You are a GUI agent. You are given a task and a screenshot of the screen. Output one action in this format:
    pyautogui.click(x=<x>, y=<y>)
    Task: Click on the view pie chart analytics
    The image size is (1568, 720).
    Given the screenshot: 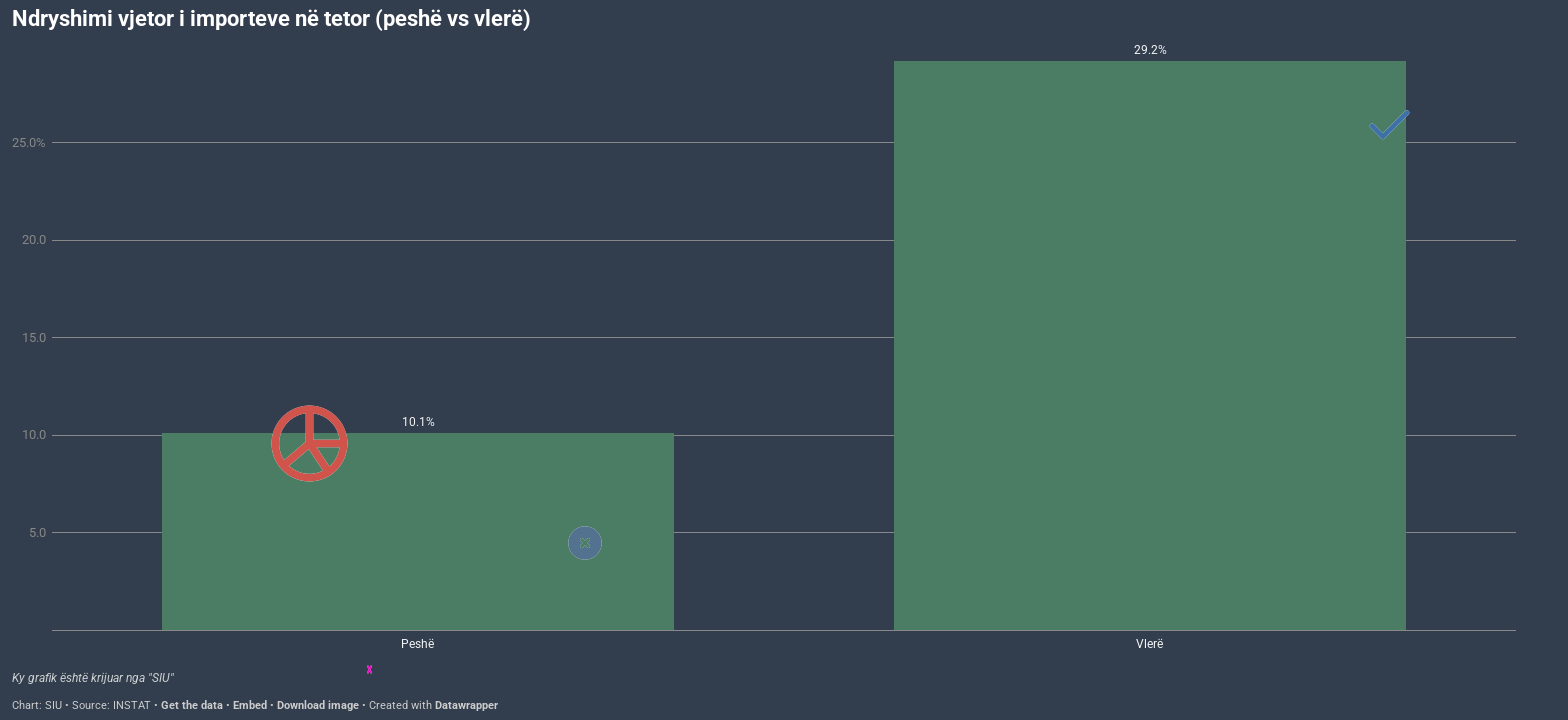 What is the action you would take?
    pyautogui.click(x=309, y=443)
    